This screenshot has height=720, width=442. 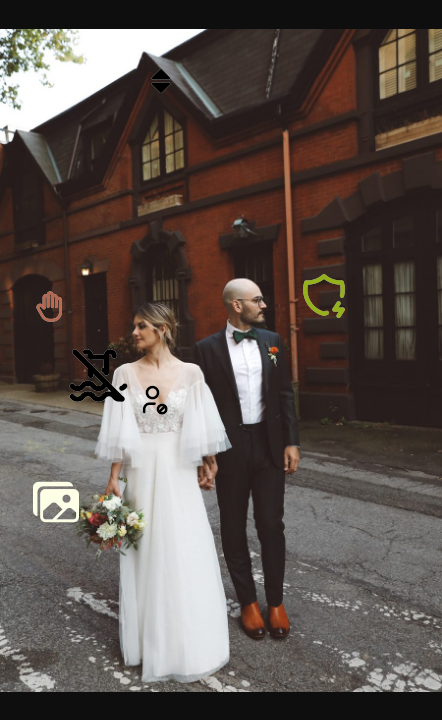 I want to click on view photo gallery, so click(x=56, y=502).